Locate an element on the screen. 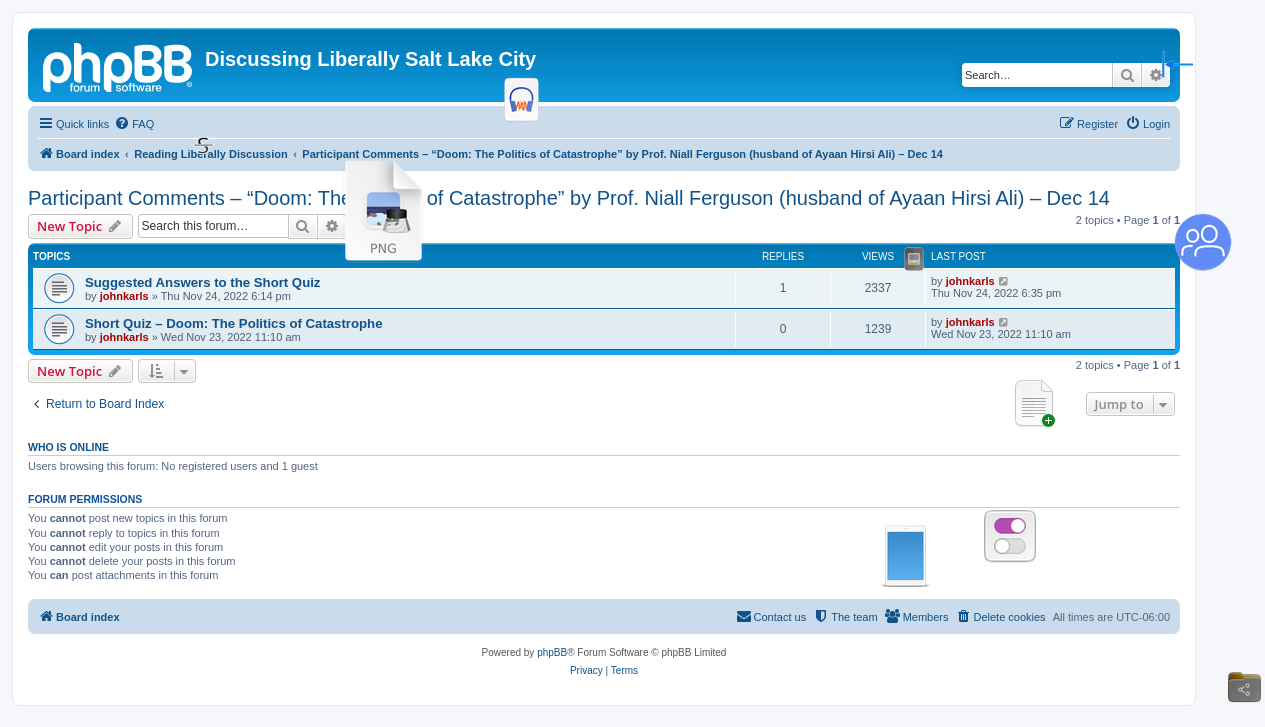 The height and width of the screenshot is (727, 1265). open unity tweak tool settings is located at coordinates (1010, 536).